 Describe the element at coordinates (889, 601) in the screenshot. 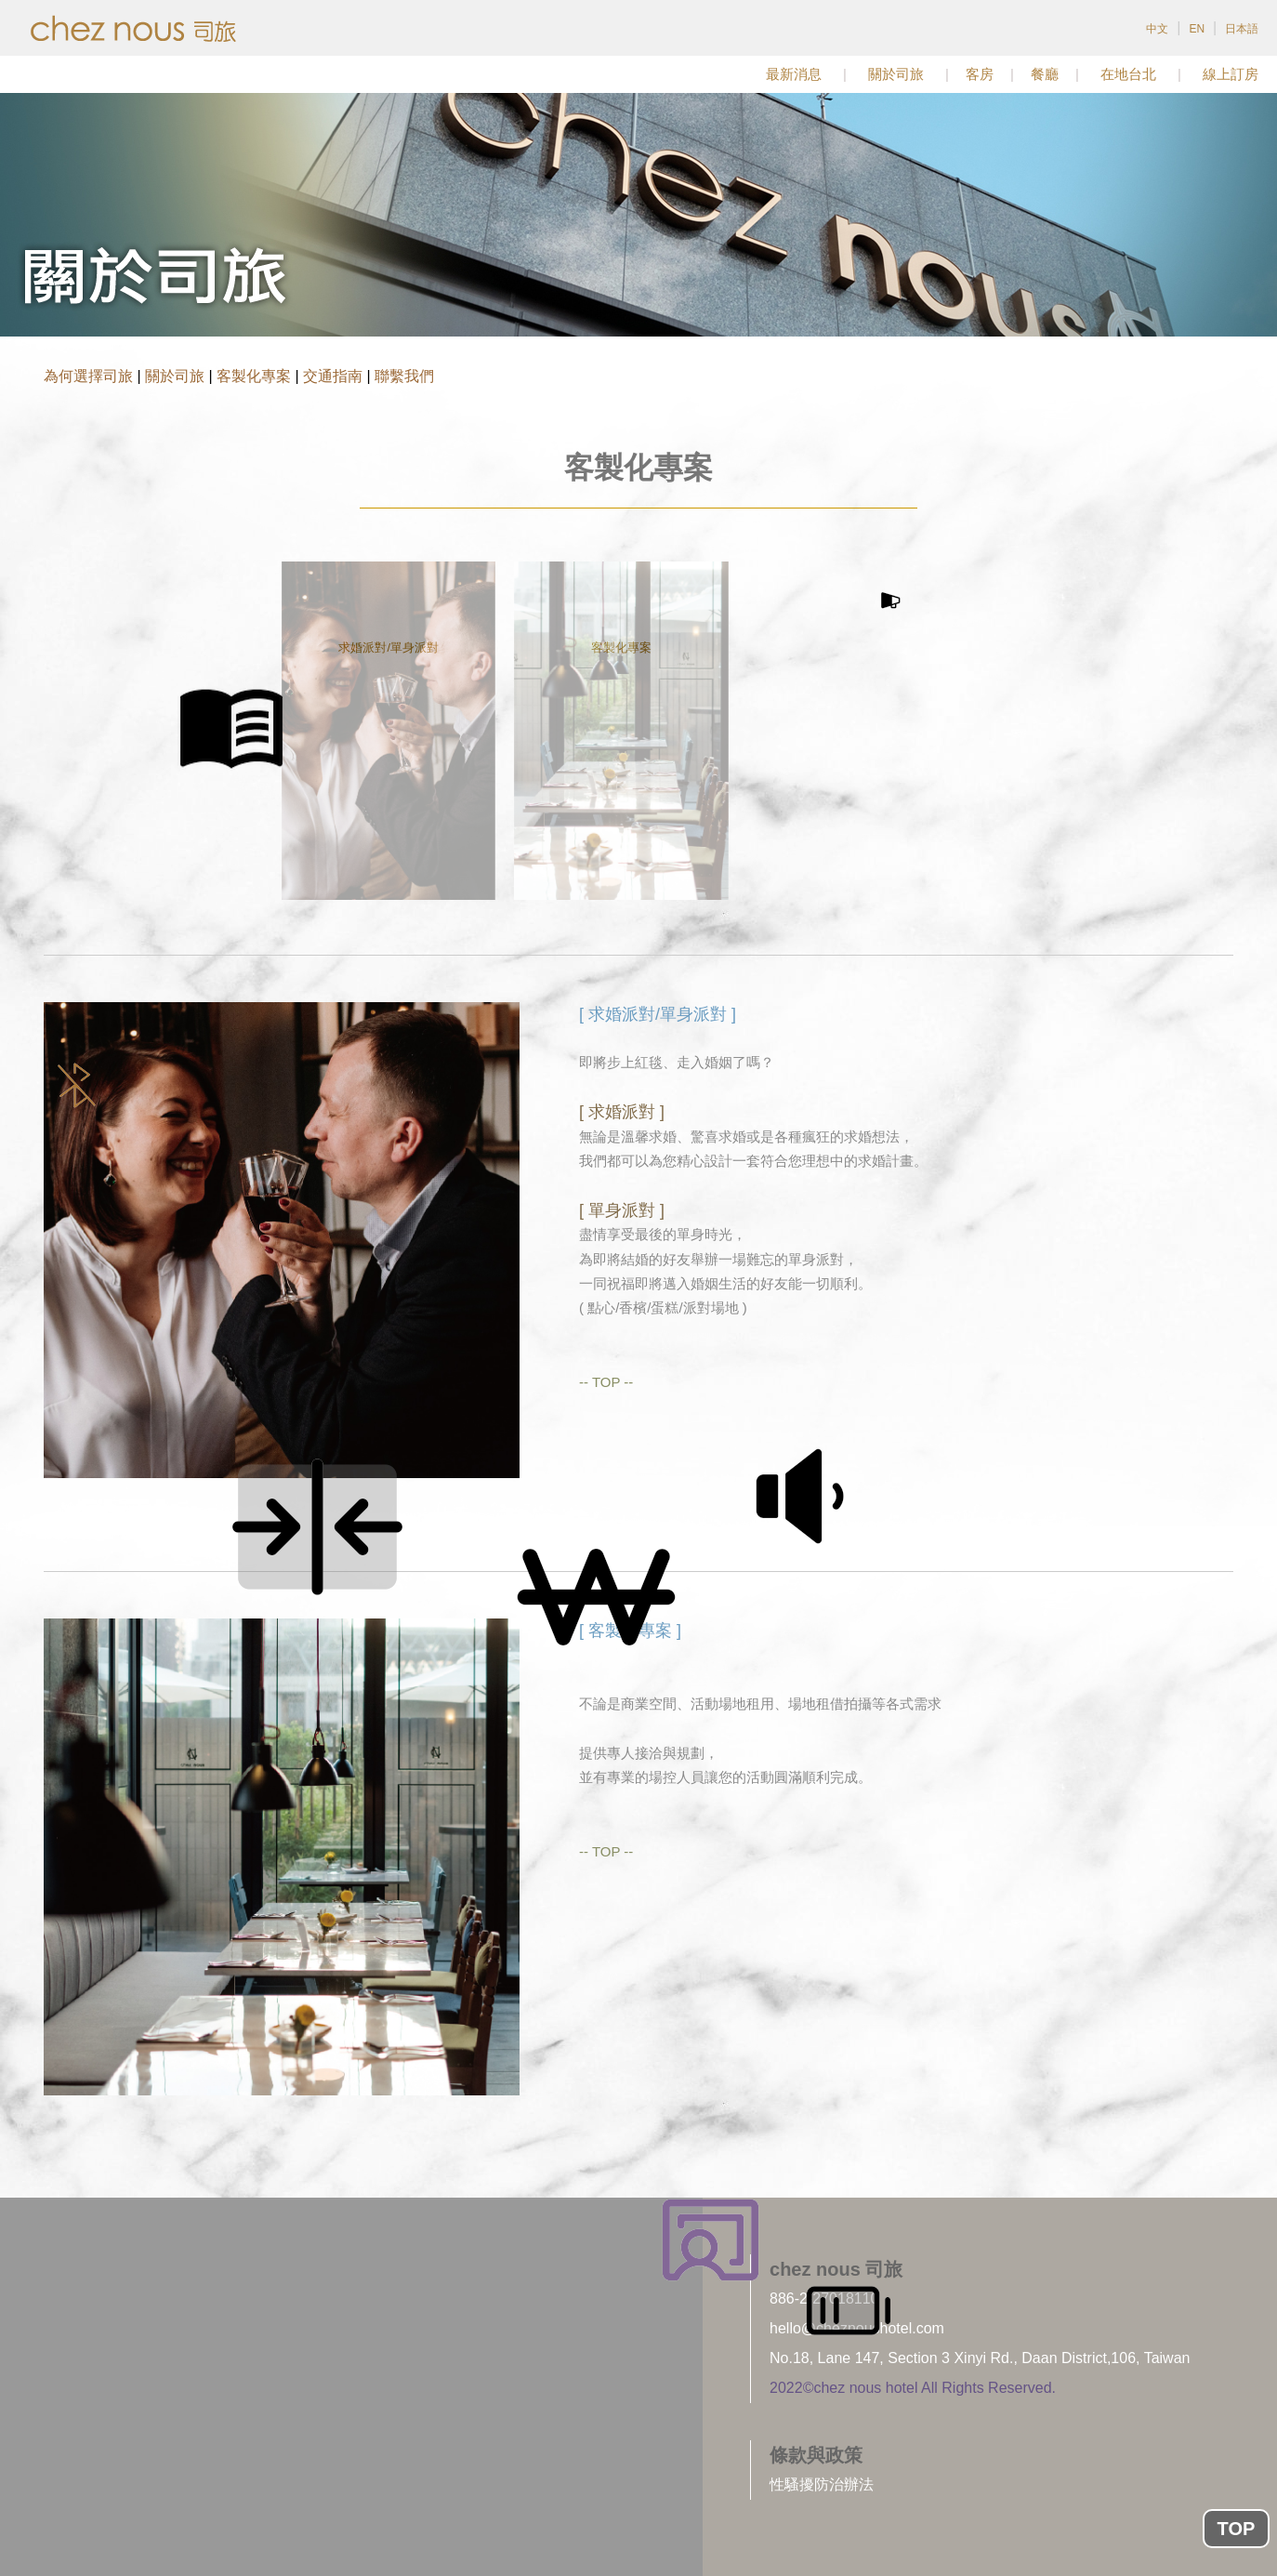

I see `make an announcement or broadcast` at that location.